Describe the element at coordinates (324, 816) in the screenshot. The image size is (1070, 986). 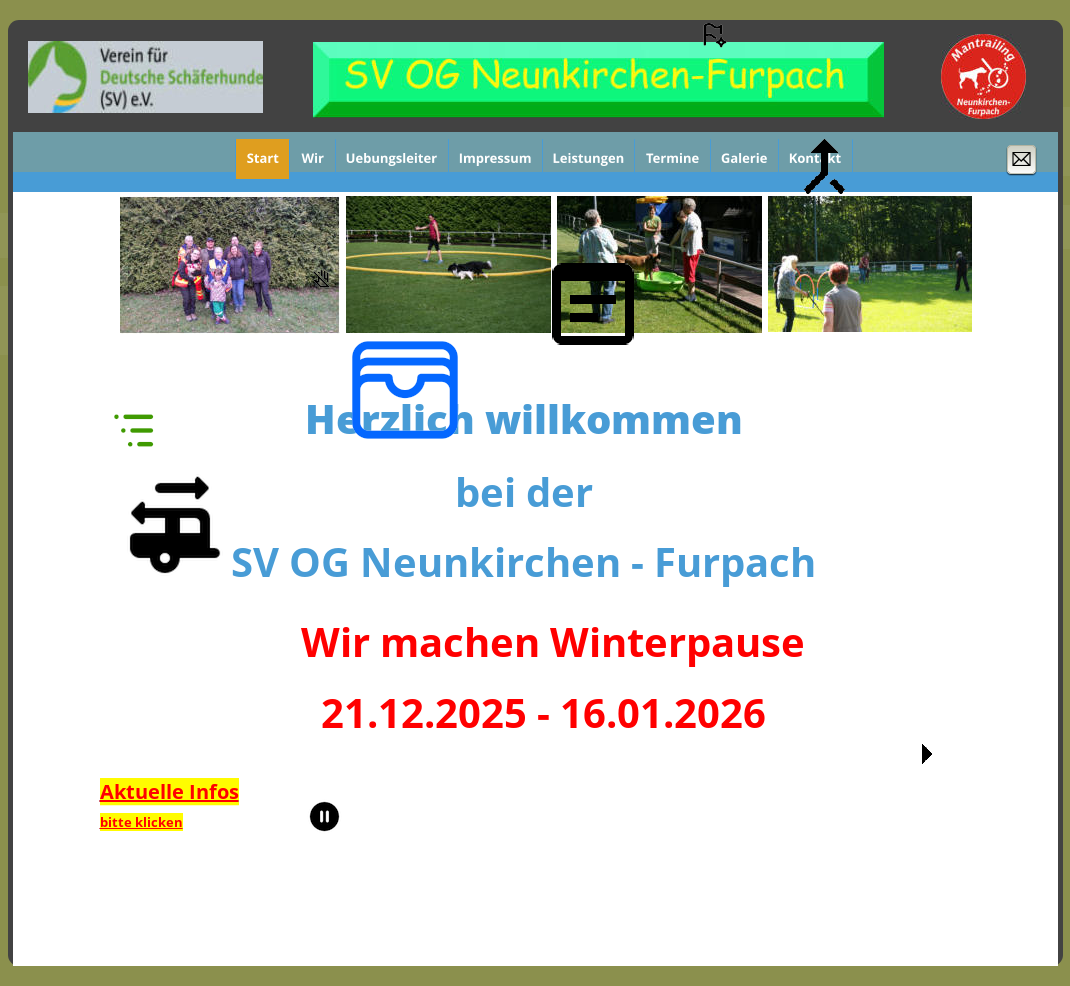
I see `pause media playback` at that location.